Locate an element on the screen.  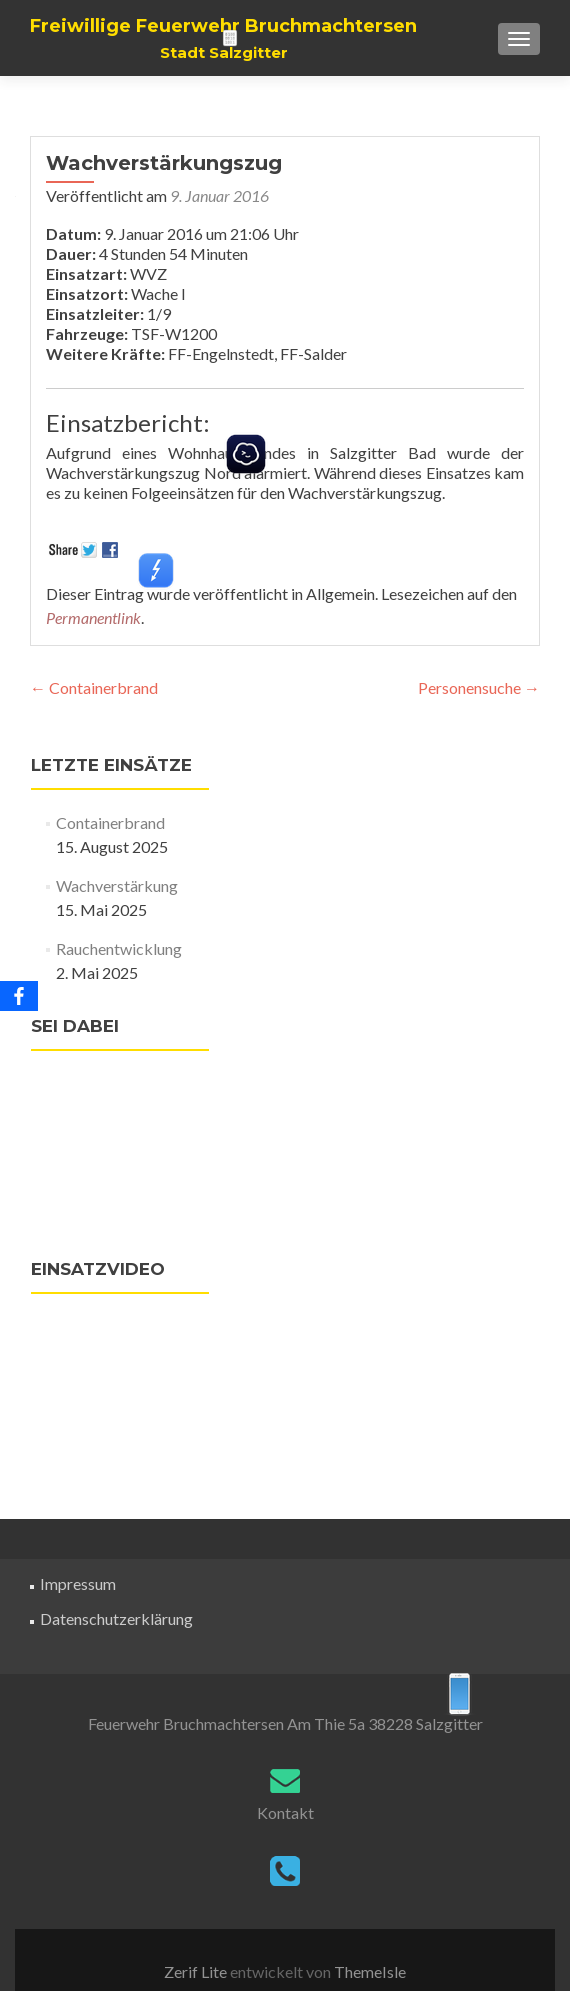
indicates a binary or raw data file is located at coordinates (230, 38).